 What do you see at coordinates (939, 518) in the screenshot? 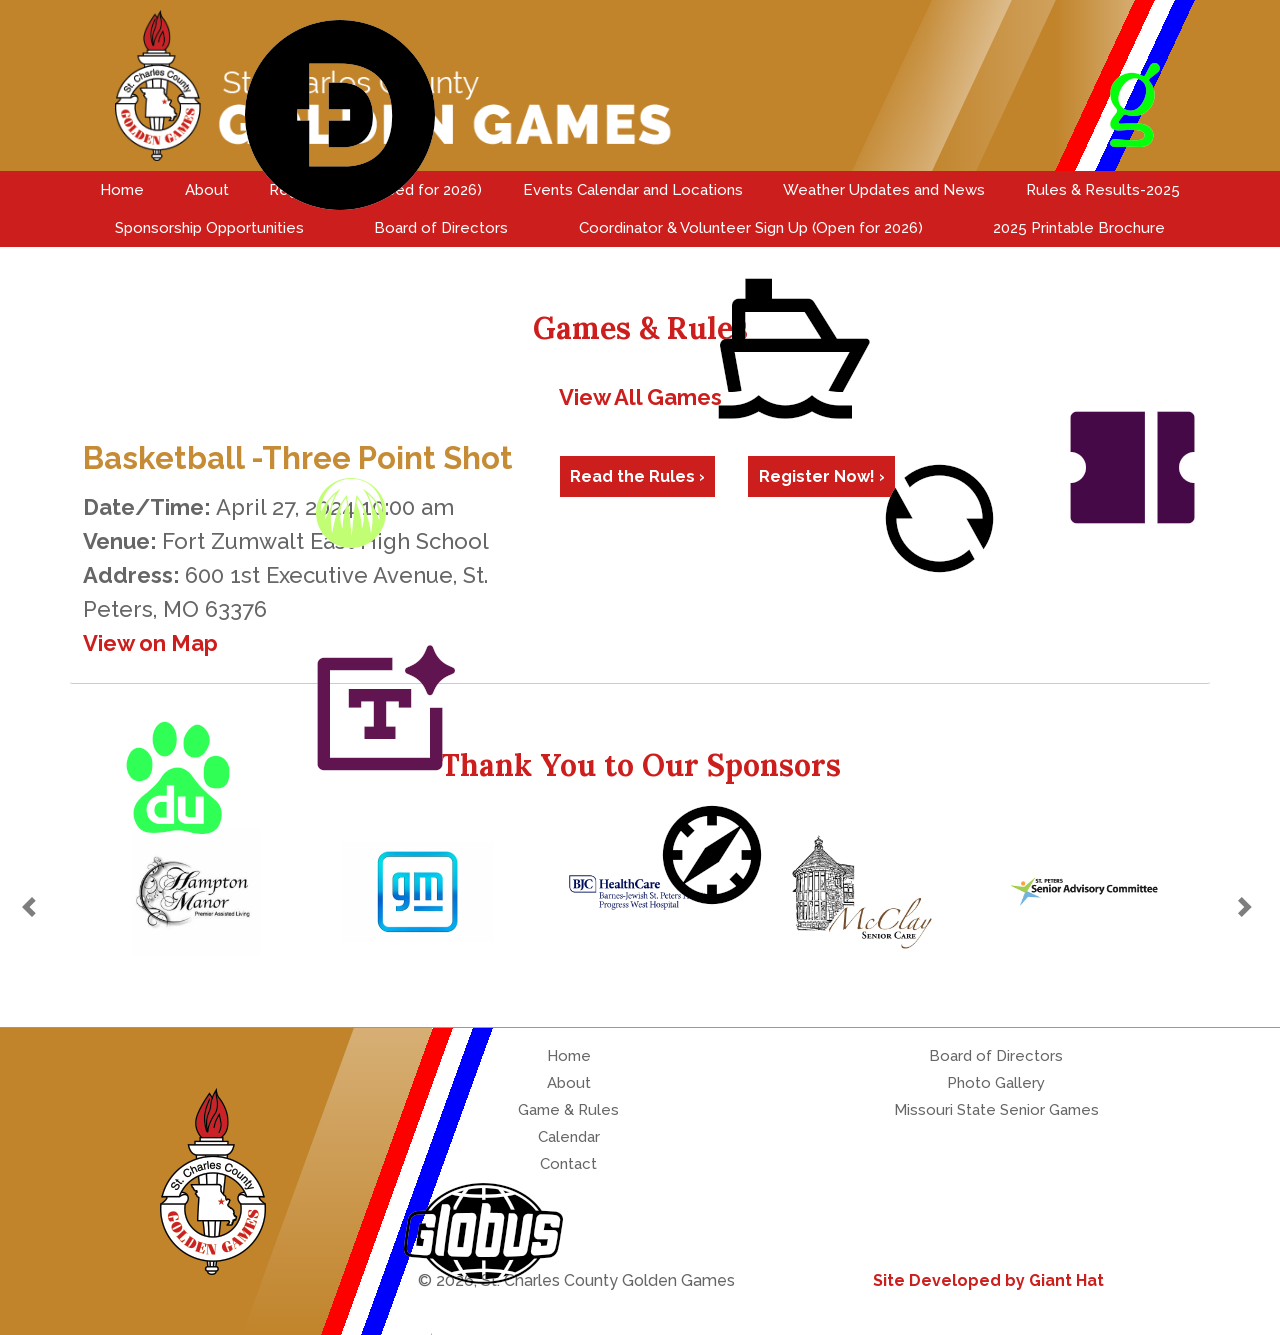
I see `refresh or reload the current page` at bounding box center [939, 518].